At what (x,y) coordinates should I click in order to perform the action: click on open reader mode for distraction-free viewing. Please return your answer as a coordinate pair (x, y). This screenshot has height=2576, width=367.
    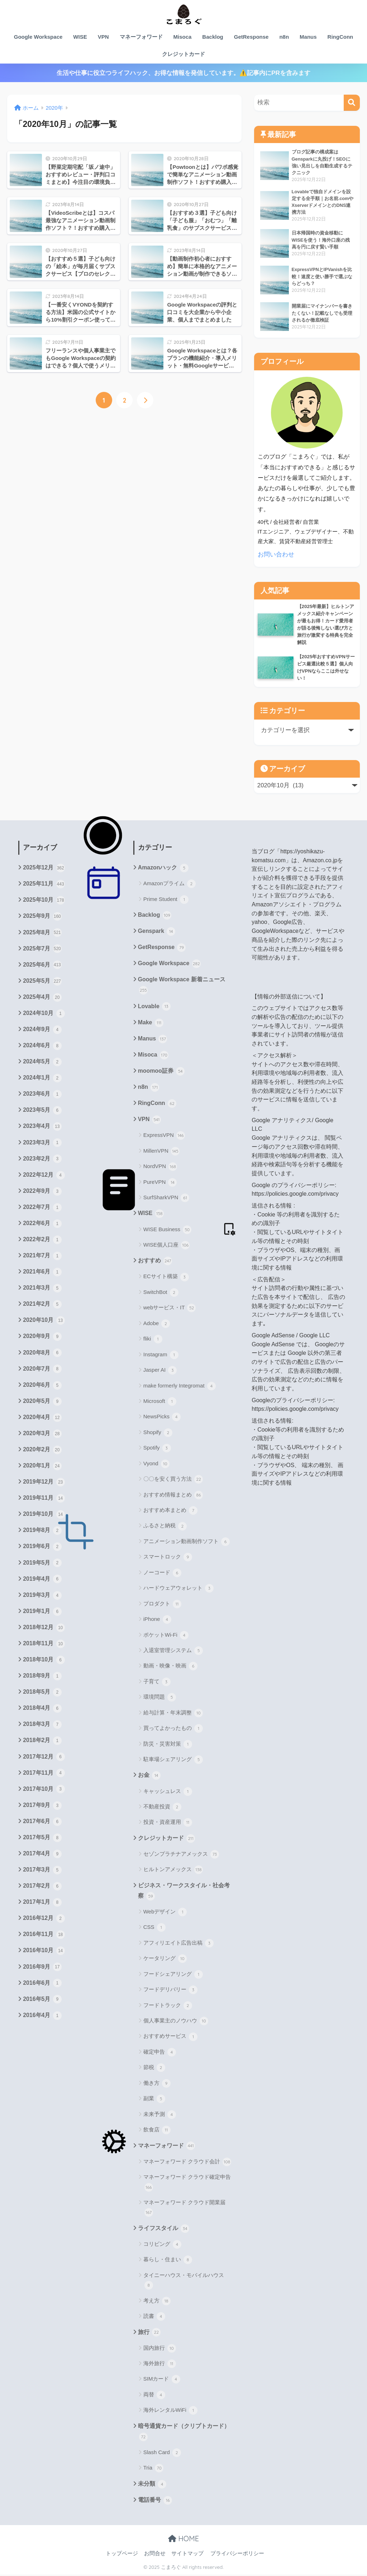
    Looking at the image, I should click on (119, 1190).